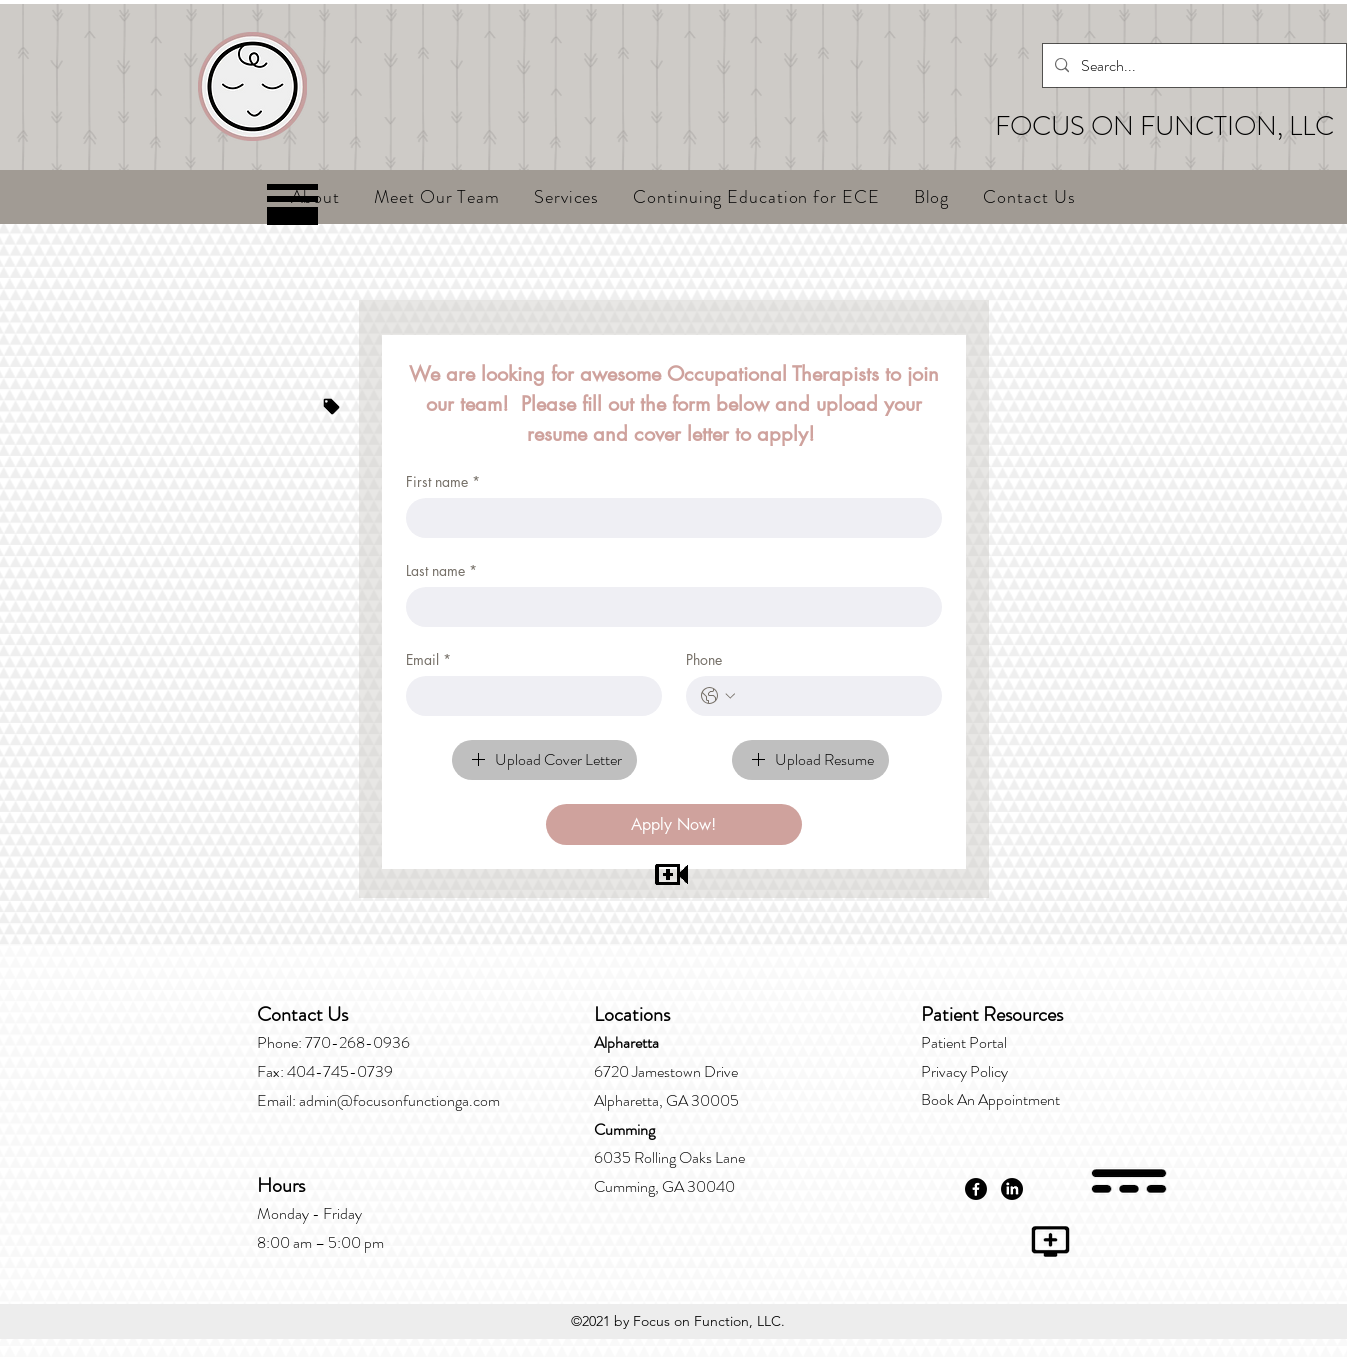 This screenshot has width=1347, height=1357. What do you see at coordinates (671, 874) in the screenshot?
I see `start a new video call` at bounding box center [671, 874].